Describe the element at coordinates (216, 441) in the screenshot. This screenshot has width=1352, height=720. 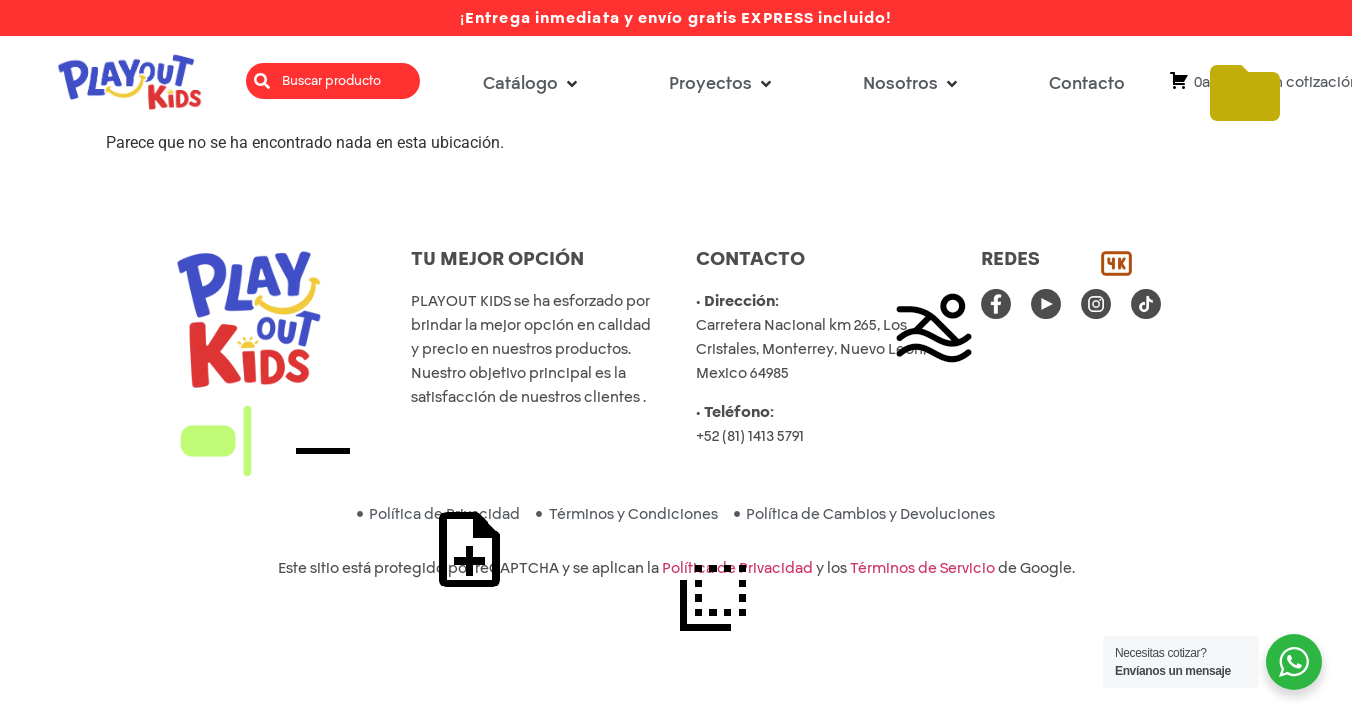
I see `align selected element to the right` at that location.